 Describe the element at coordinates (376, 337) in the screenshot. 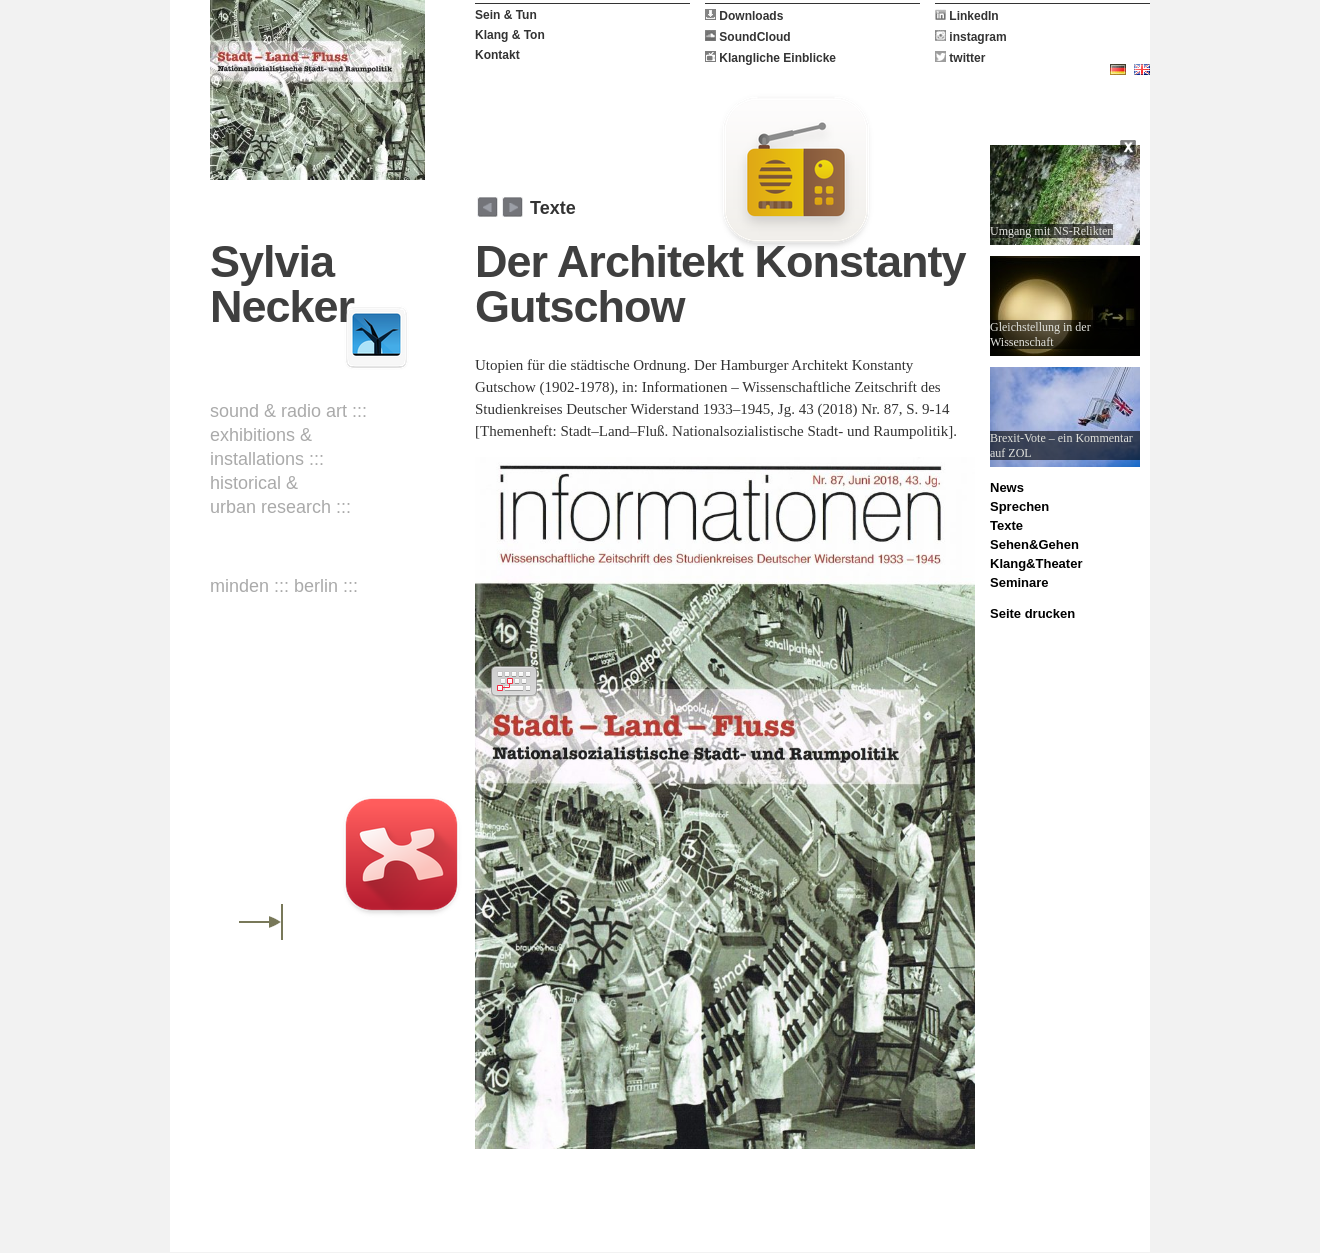

I see `open shotwell photo manager` at that location.